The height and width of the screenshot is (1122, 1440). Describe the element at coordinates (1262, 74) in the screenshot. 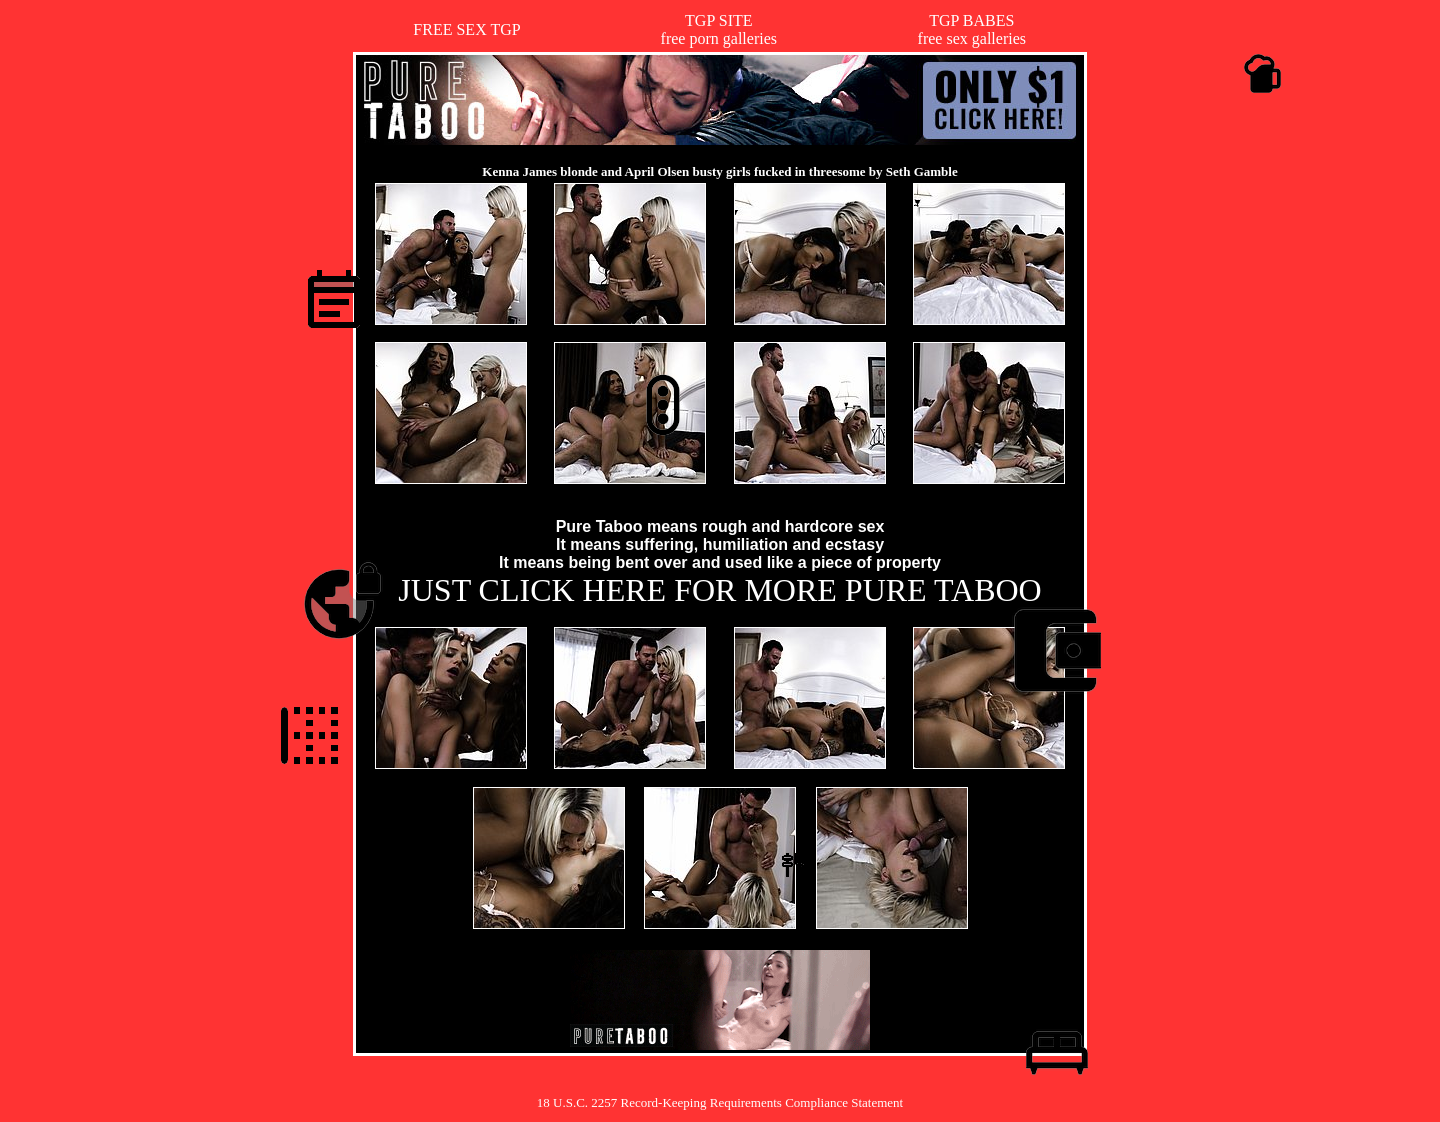

I see `find nearby bars or pubs` at that location.